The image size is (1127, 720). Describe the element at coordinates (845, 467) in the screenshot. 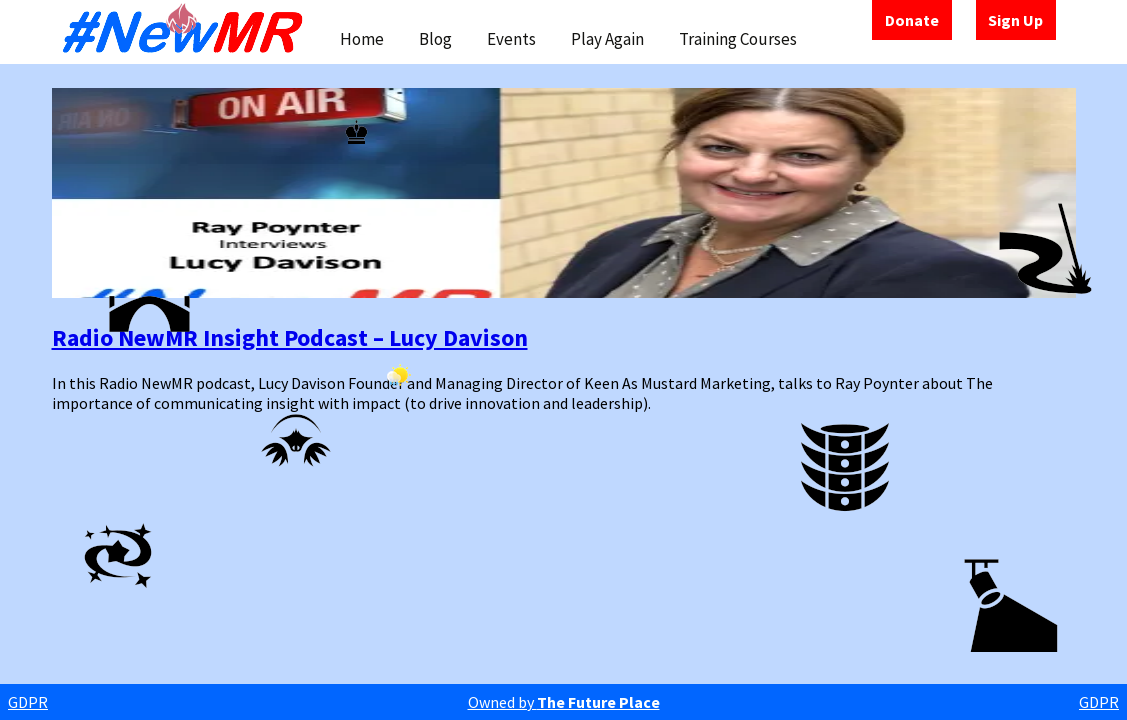

I see `server or database storage indicator` at that location.